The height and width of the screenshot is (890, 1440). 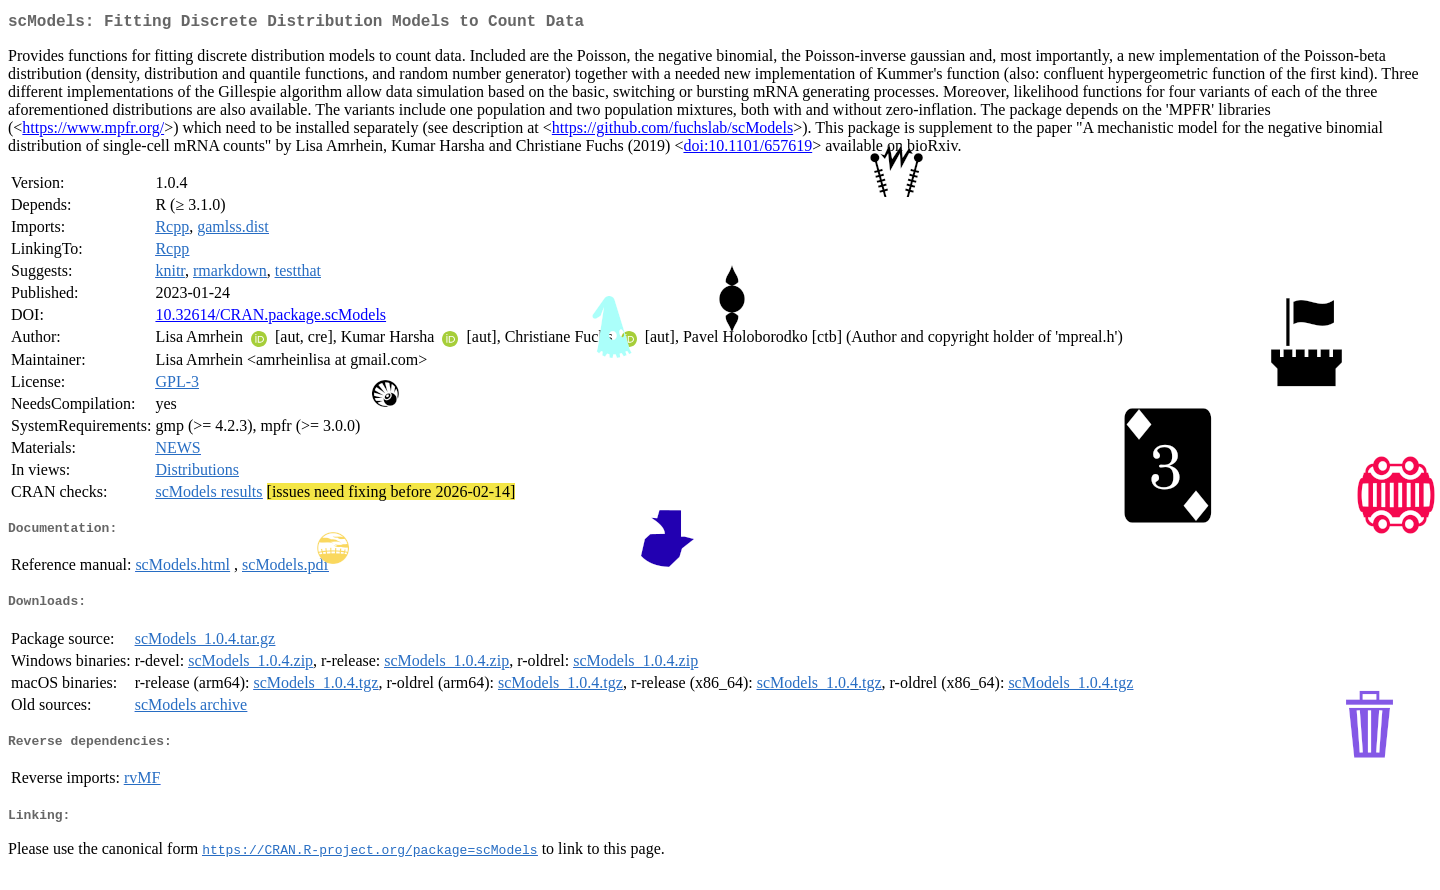 What do you see at coordinates (1306, 341) in the screenshot?
I see `capture the flag or territory marker` at bounding box center [1306, 341].